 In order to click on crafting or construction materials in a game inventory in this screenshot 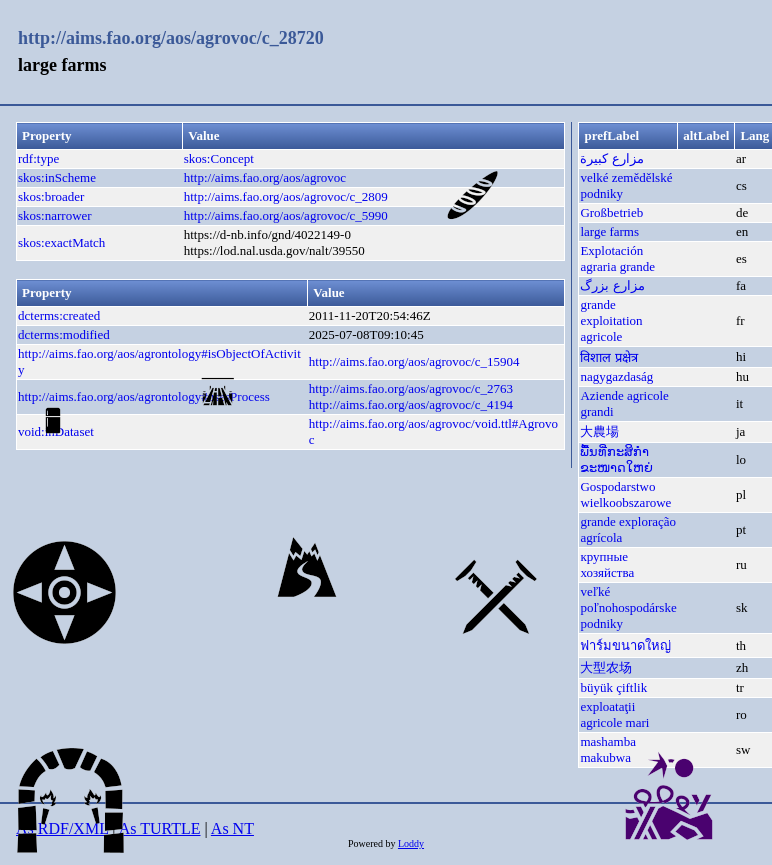, I will do `click(496, 596)`.